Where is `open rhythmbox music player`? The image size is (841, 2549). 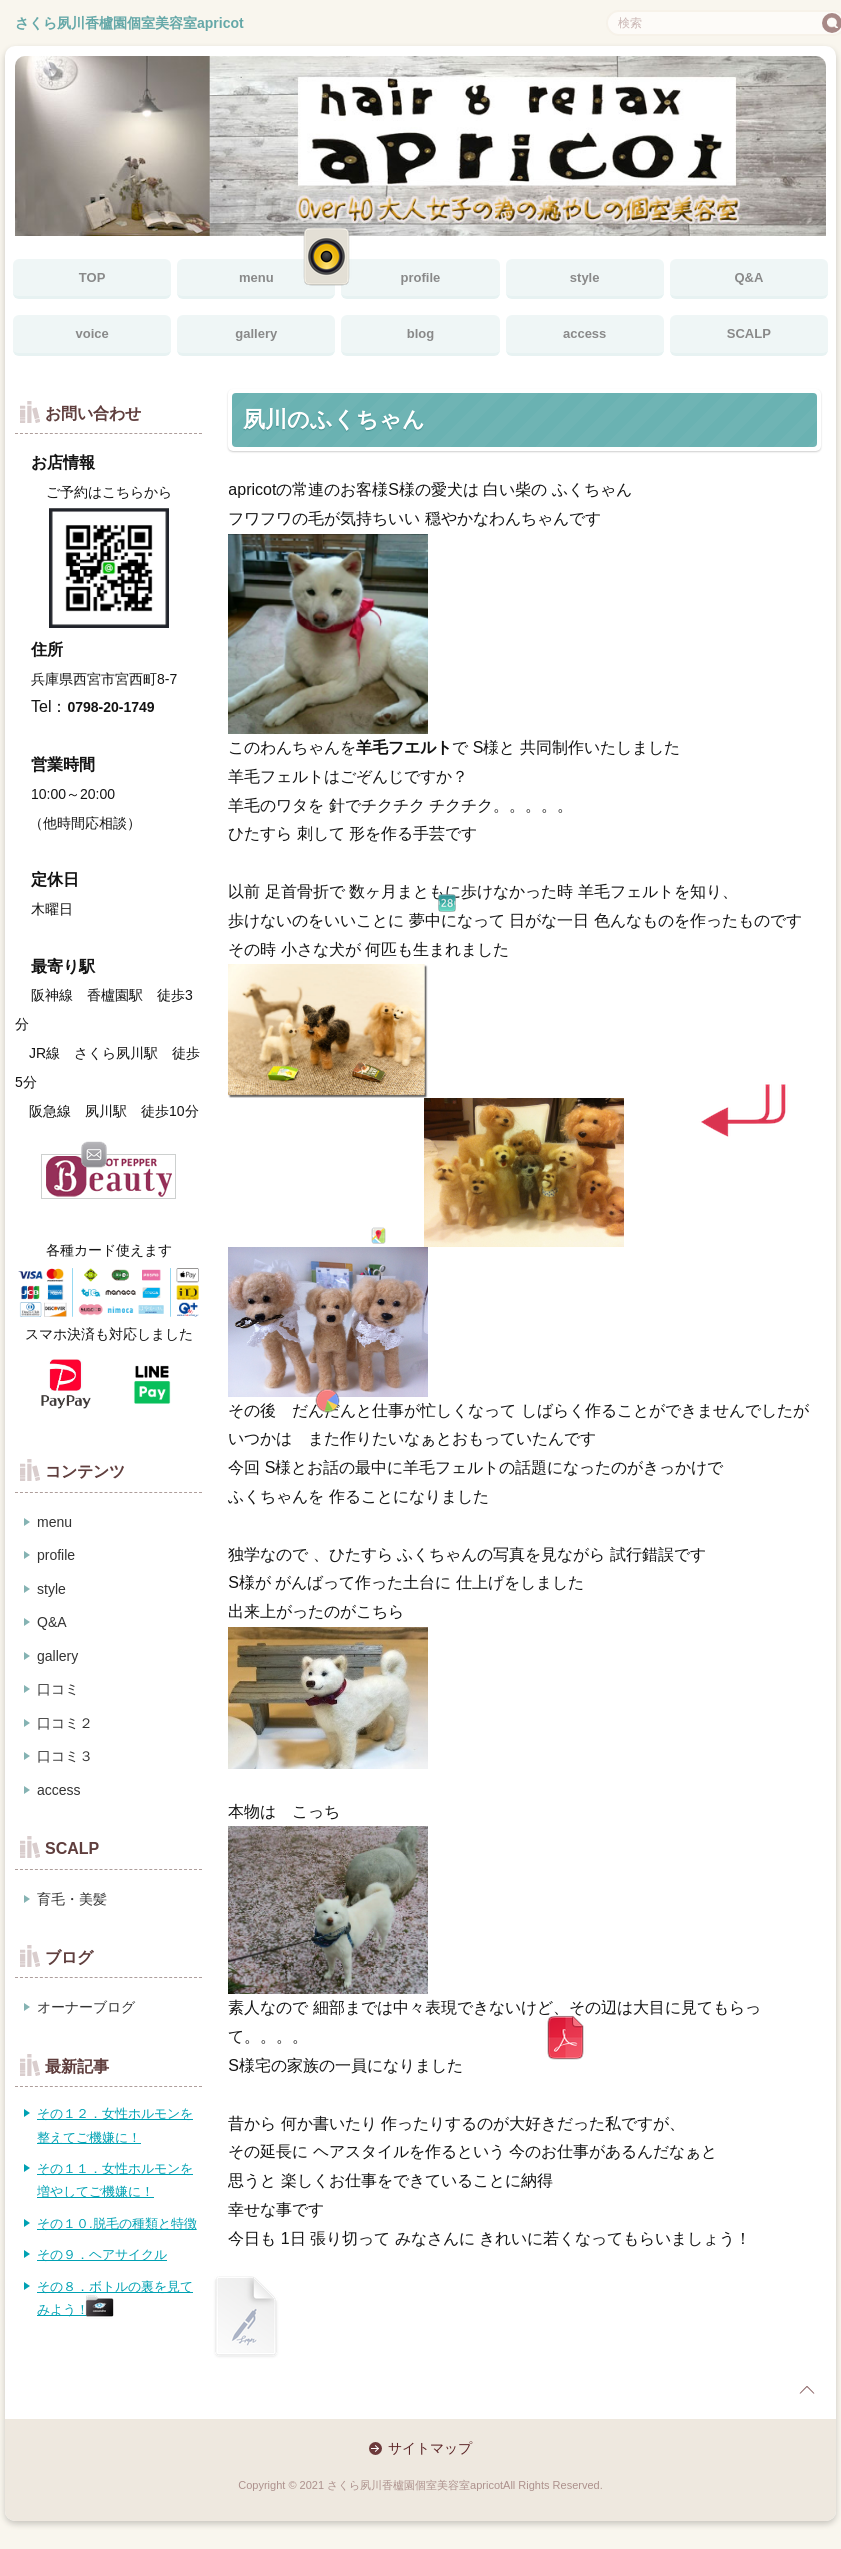
open rhythmbox music player is located at coordinates (326, 256).